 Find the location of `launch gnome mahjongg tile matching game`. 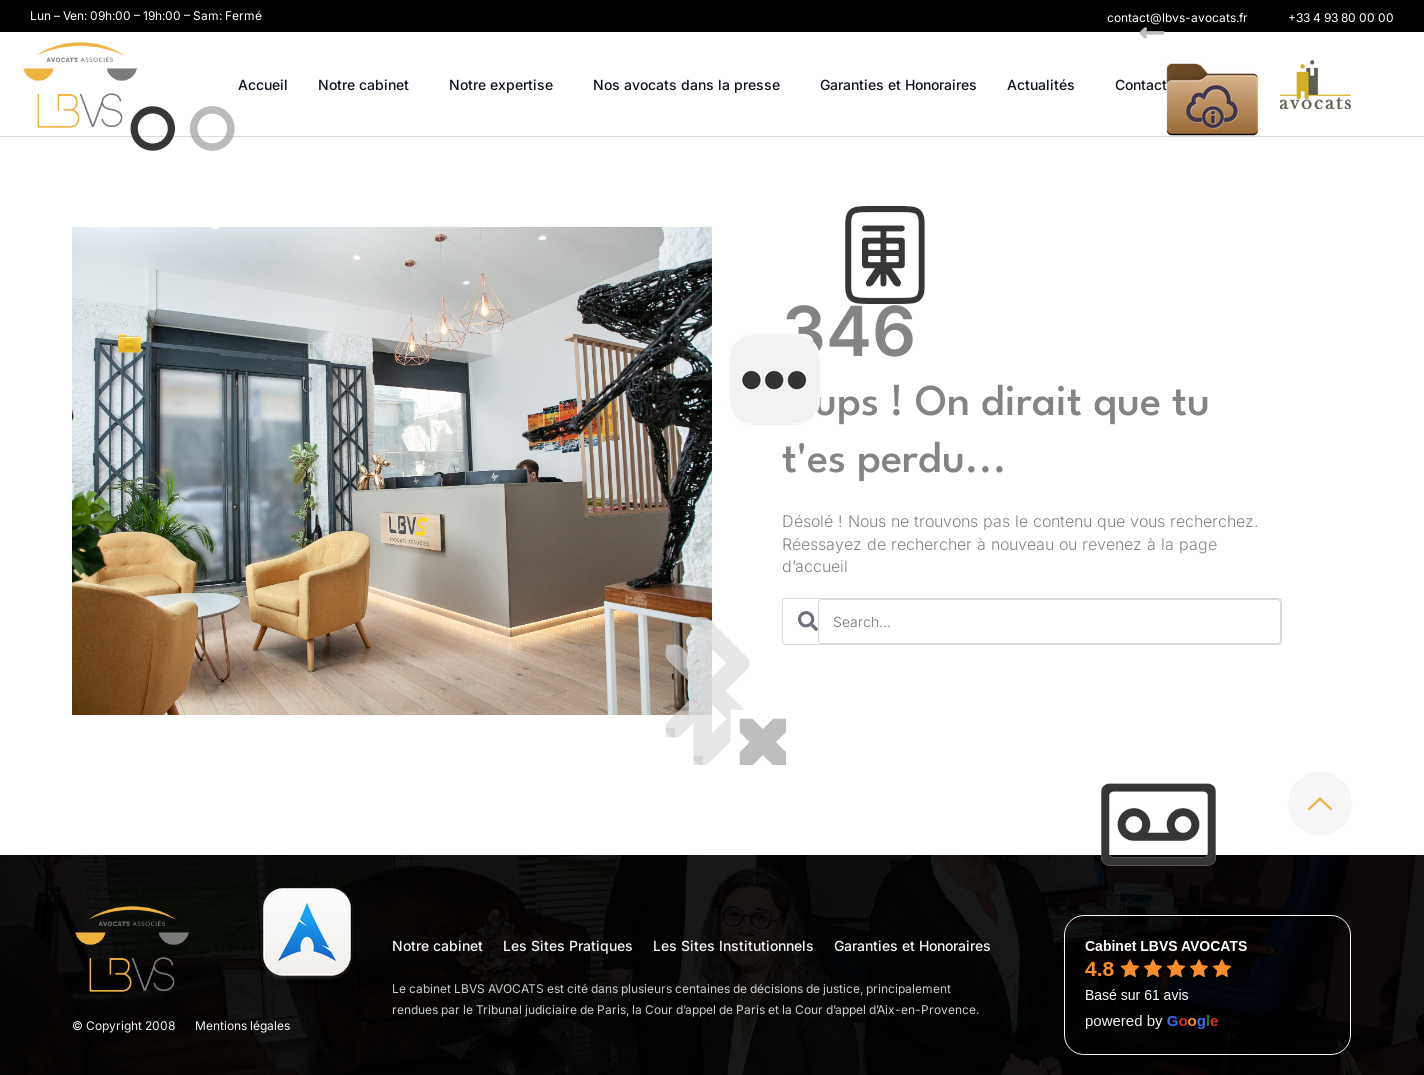

launch gnome mahjongg tile matching game is located at coordinates (888, 255).